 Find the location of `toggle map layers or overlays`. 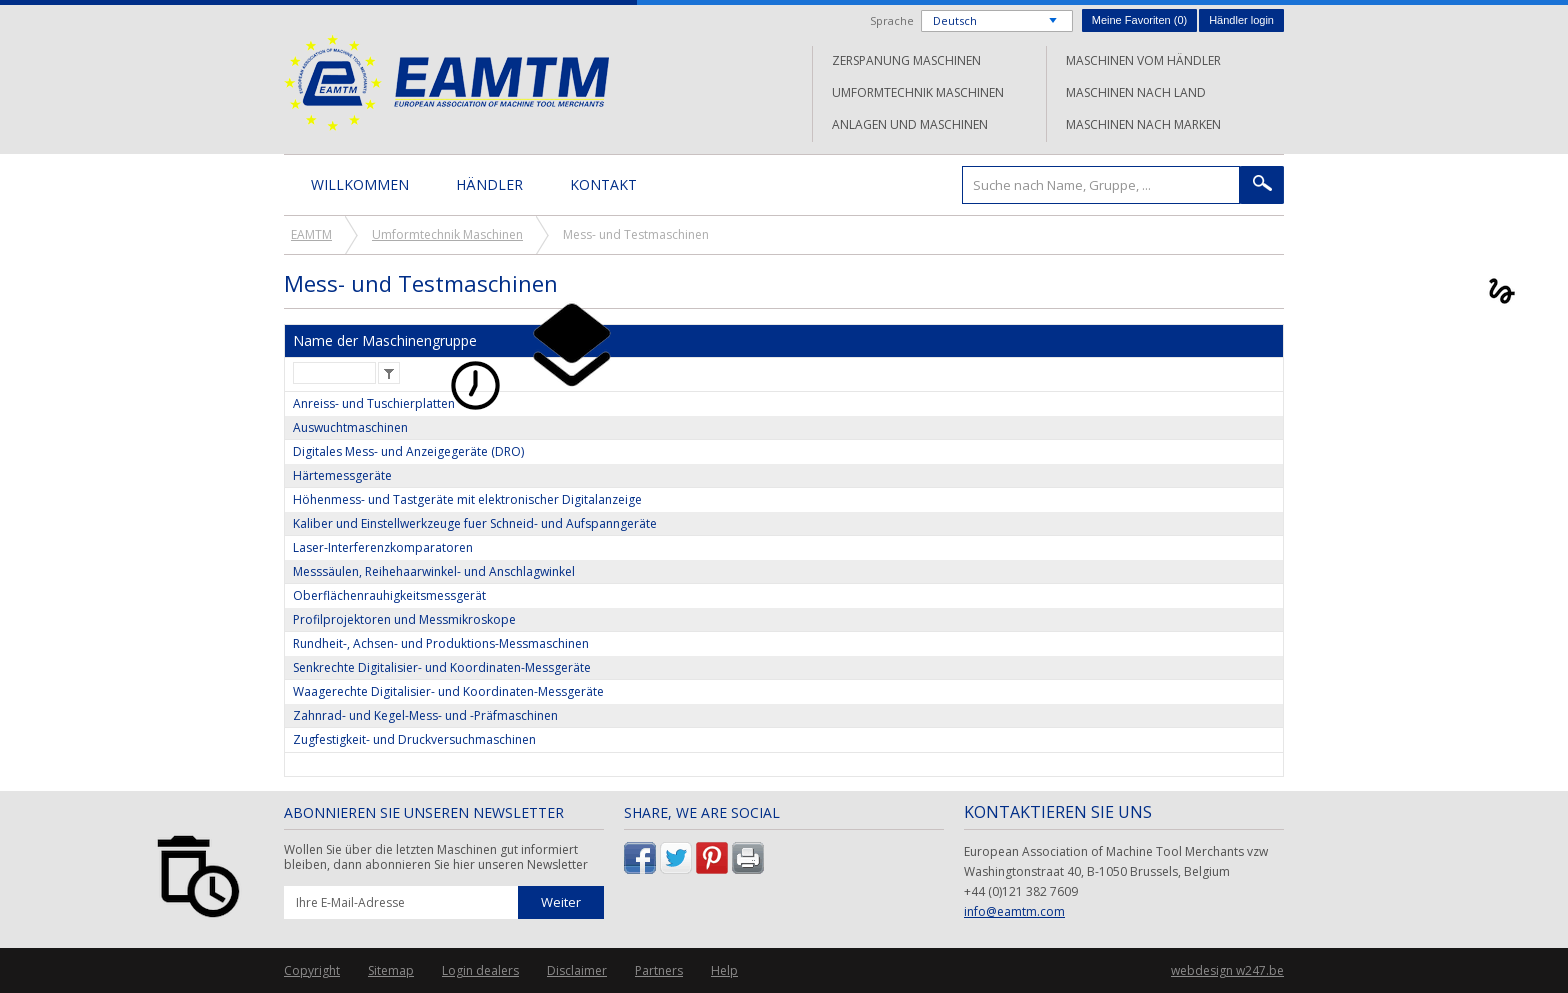

toggle map layers or overlays is located at coordinates (572, 347).